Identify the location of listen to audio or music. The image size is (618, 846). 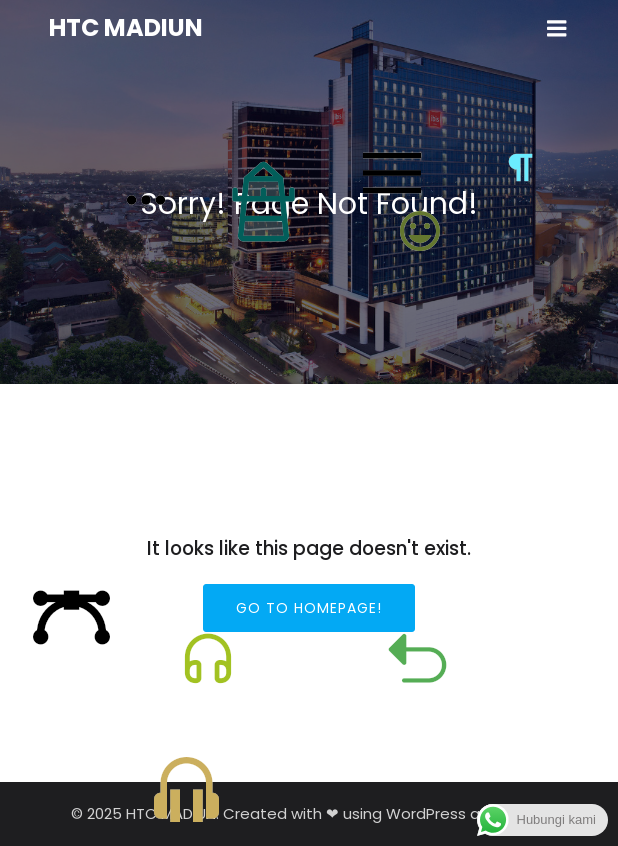
(208, 660).